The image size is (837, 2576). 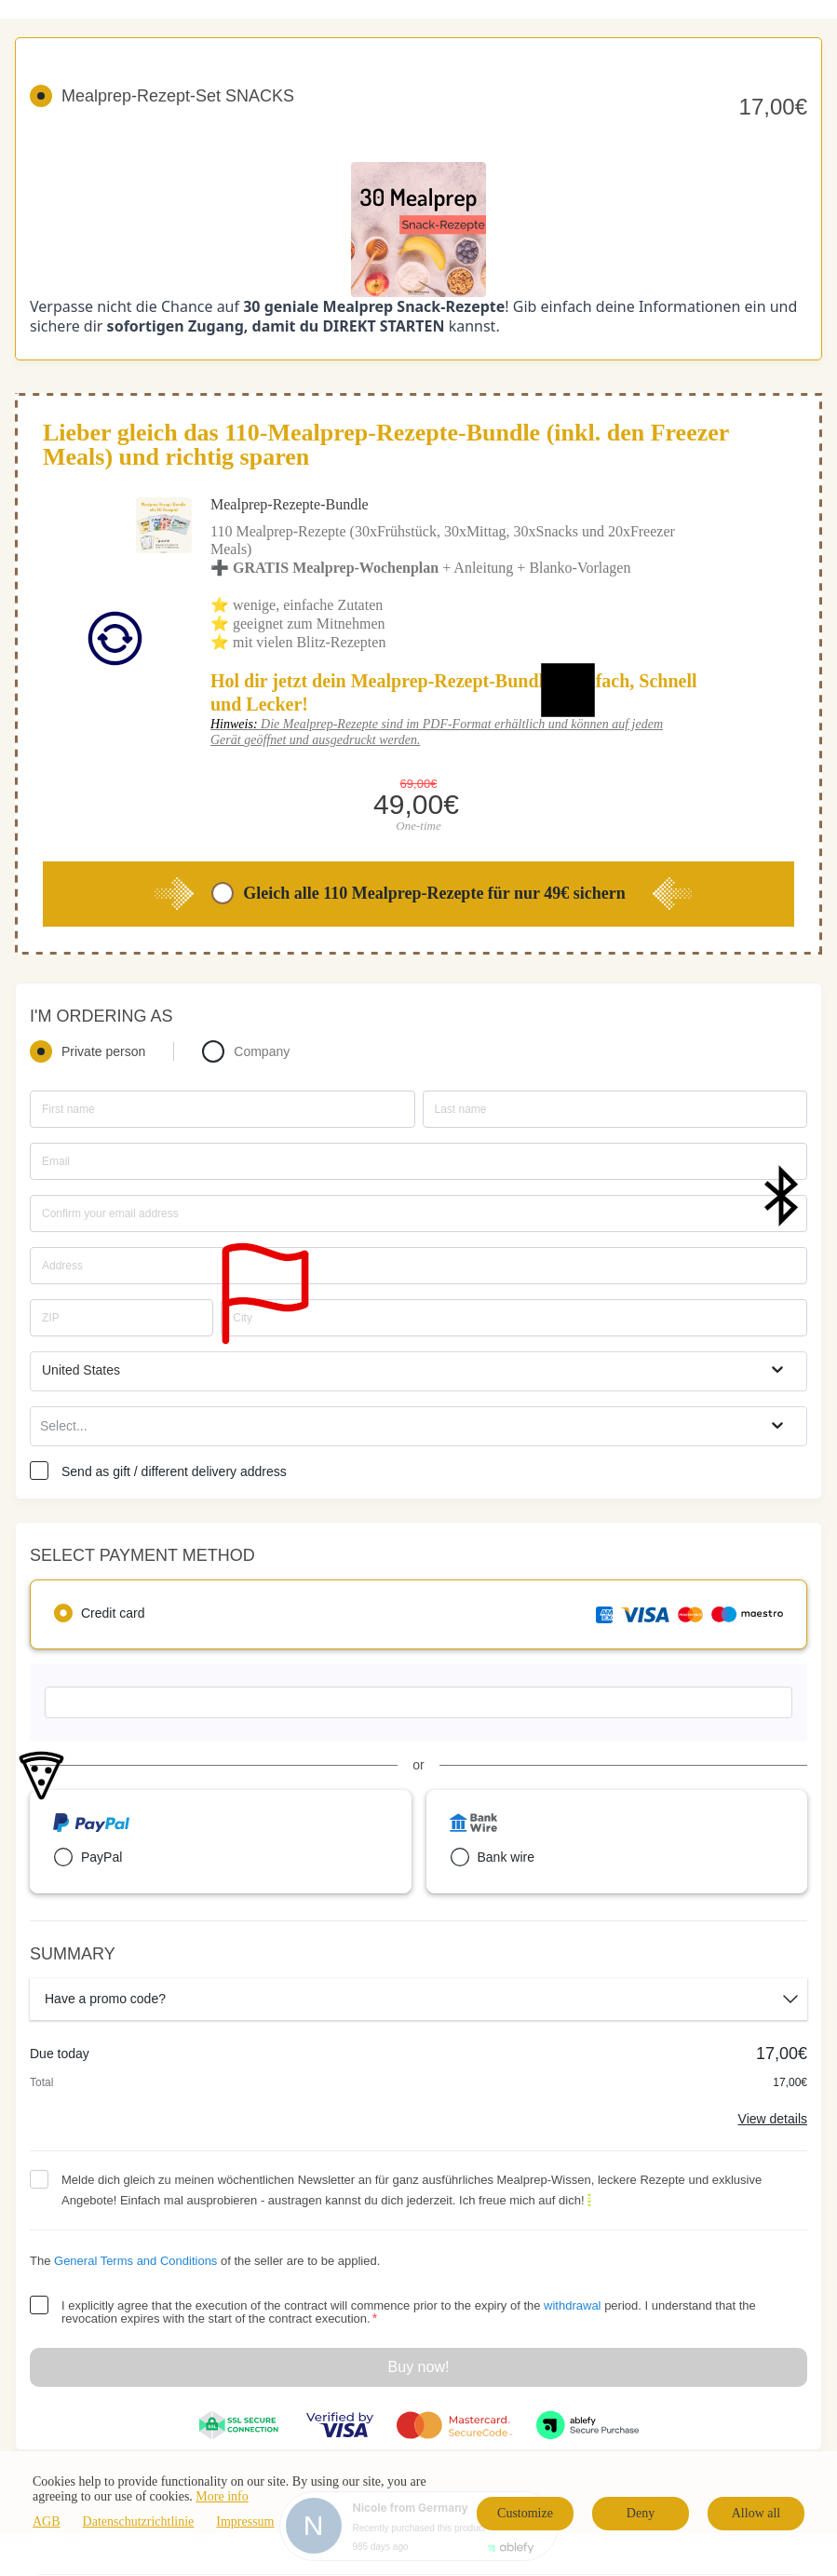 I want to click on toggle bluetooth connectivity on or off, so click(x=781, y=1196).